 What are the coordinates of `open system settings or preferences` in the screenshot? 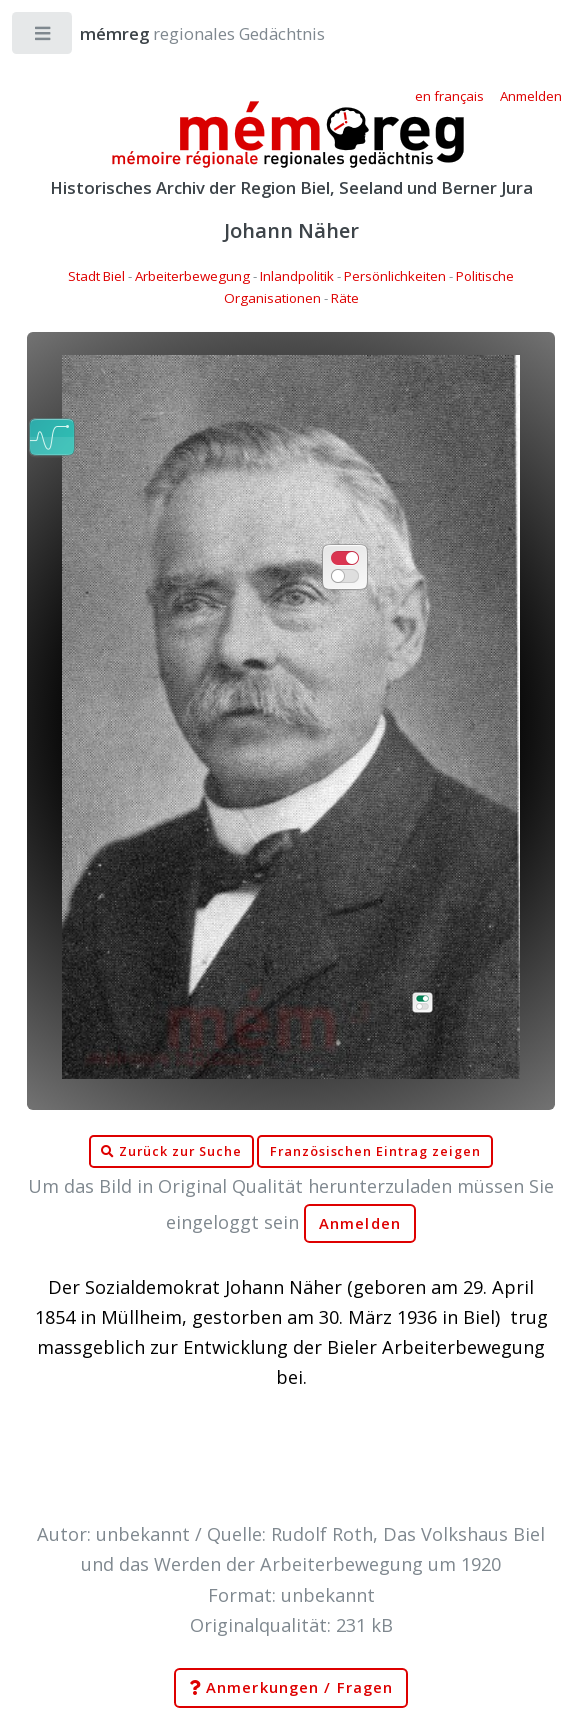 It's located at (345, 567).